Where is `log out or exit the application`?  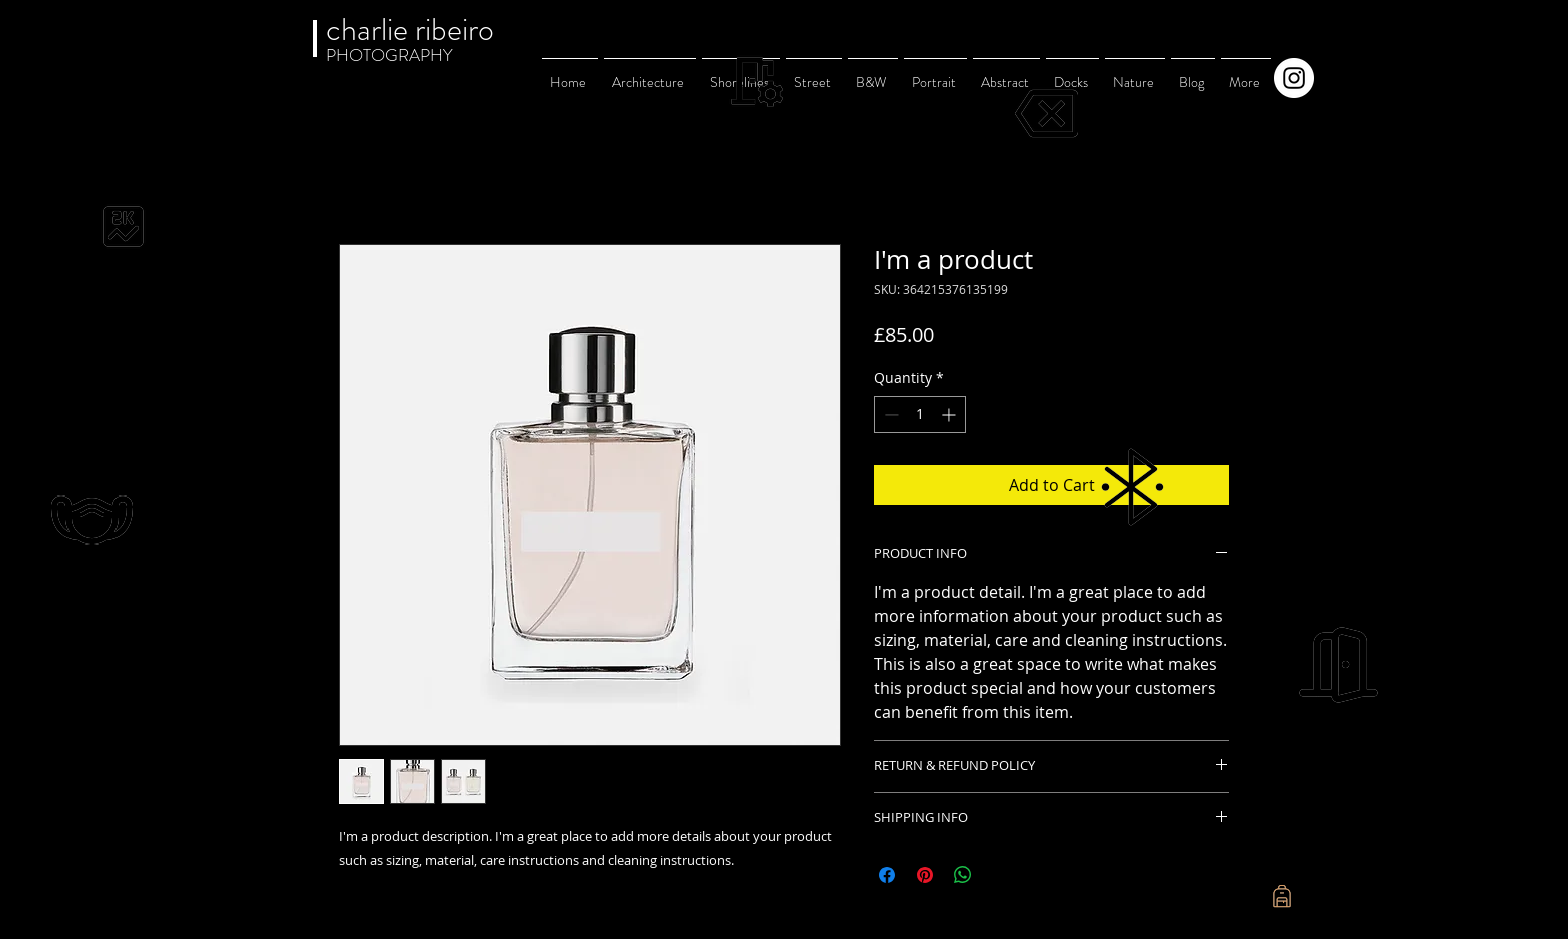 log out or exit the application is located at coordinates (1338, 664).